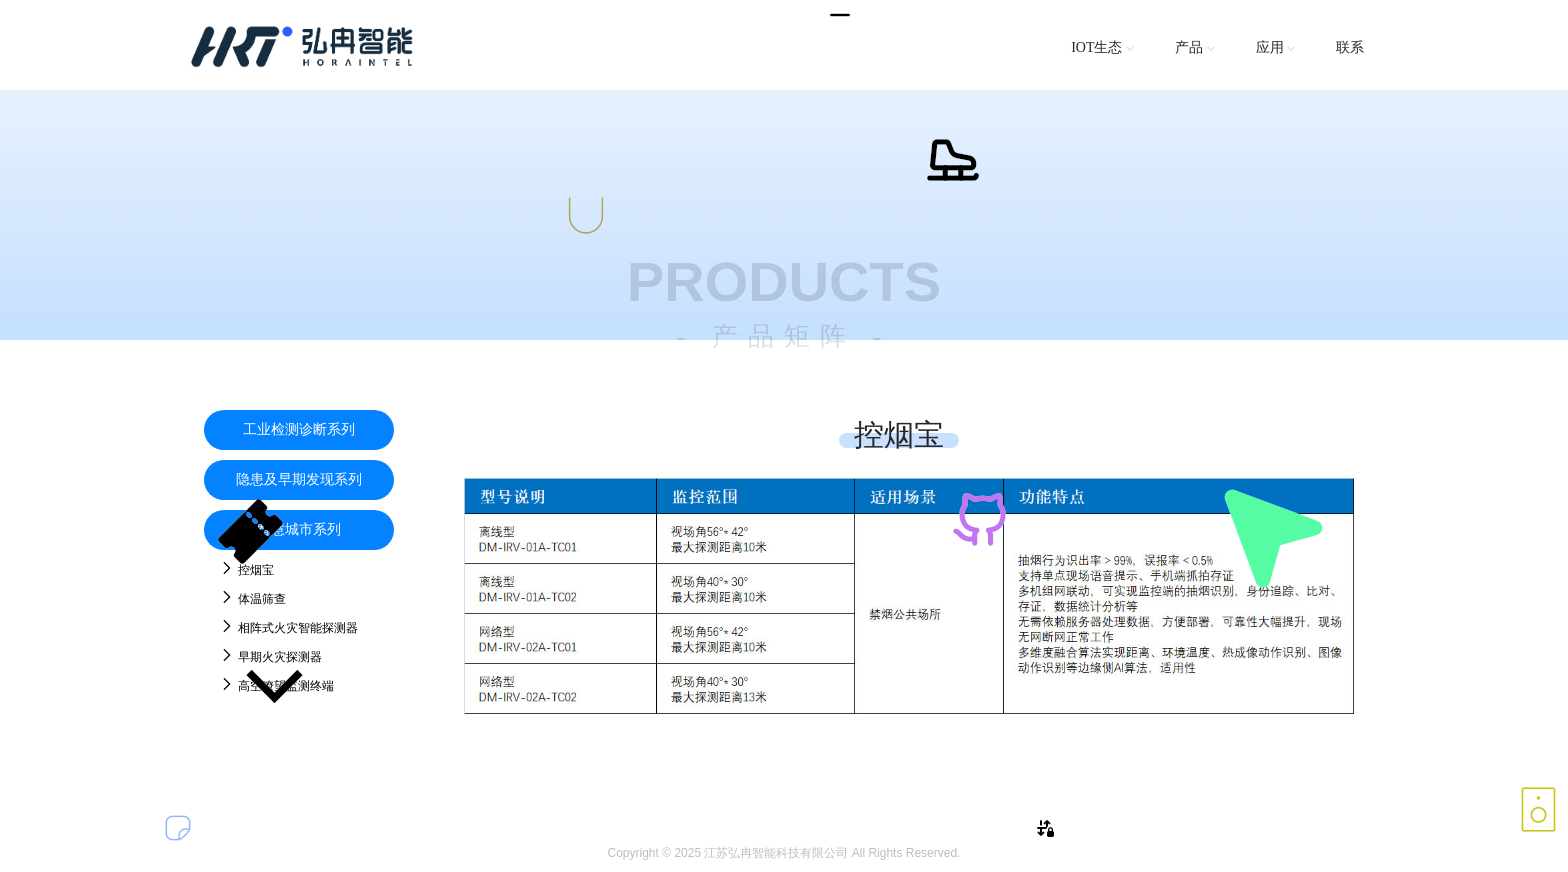 The image size is (1568, 872). Describe the element at coordinates (274, 686) in the screenshot. I see `expand a dropdown menu or section` at that location.